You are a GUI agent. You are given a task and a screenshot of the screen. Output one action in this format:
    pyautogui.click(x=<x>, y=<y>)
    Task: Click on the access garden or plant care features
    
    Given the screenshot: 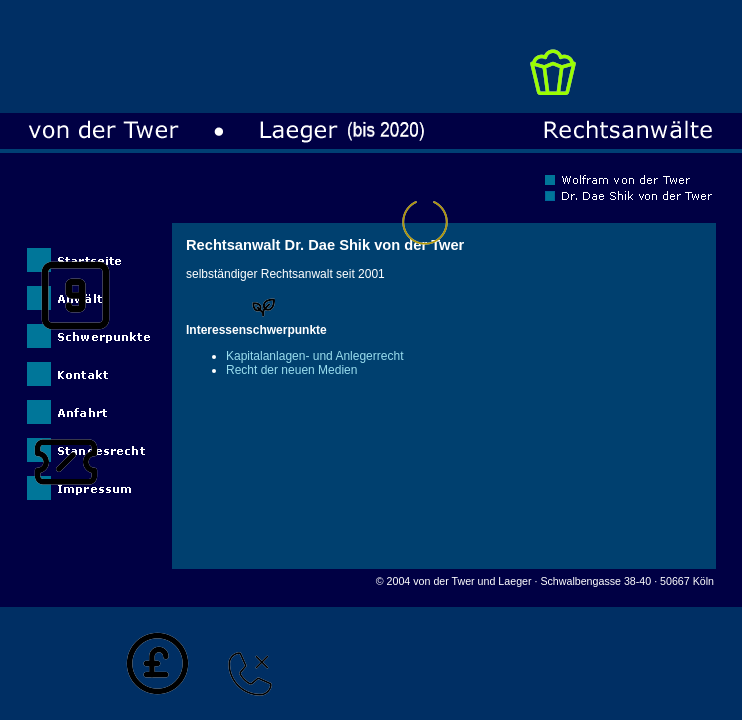 What is the action you would take?
    pyautogui.click(x=263, y=306)
    